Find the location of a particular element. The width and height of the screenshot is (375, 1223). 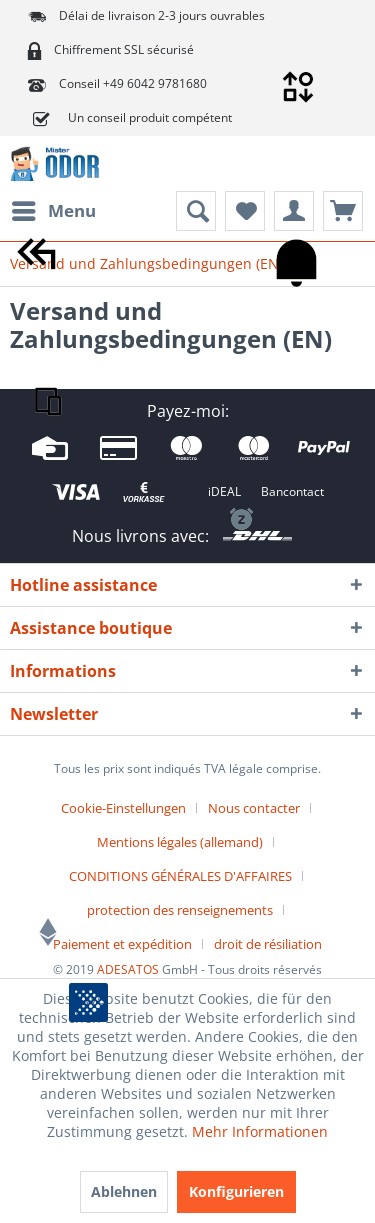

view notifications is located at coordinates (296, 261).